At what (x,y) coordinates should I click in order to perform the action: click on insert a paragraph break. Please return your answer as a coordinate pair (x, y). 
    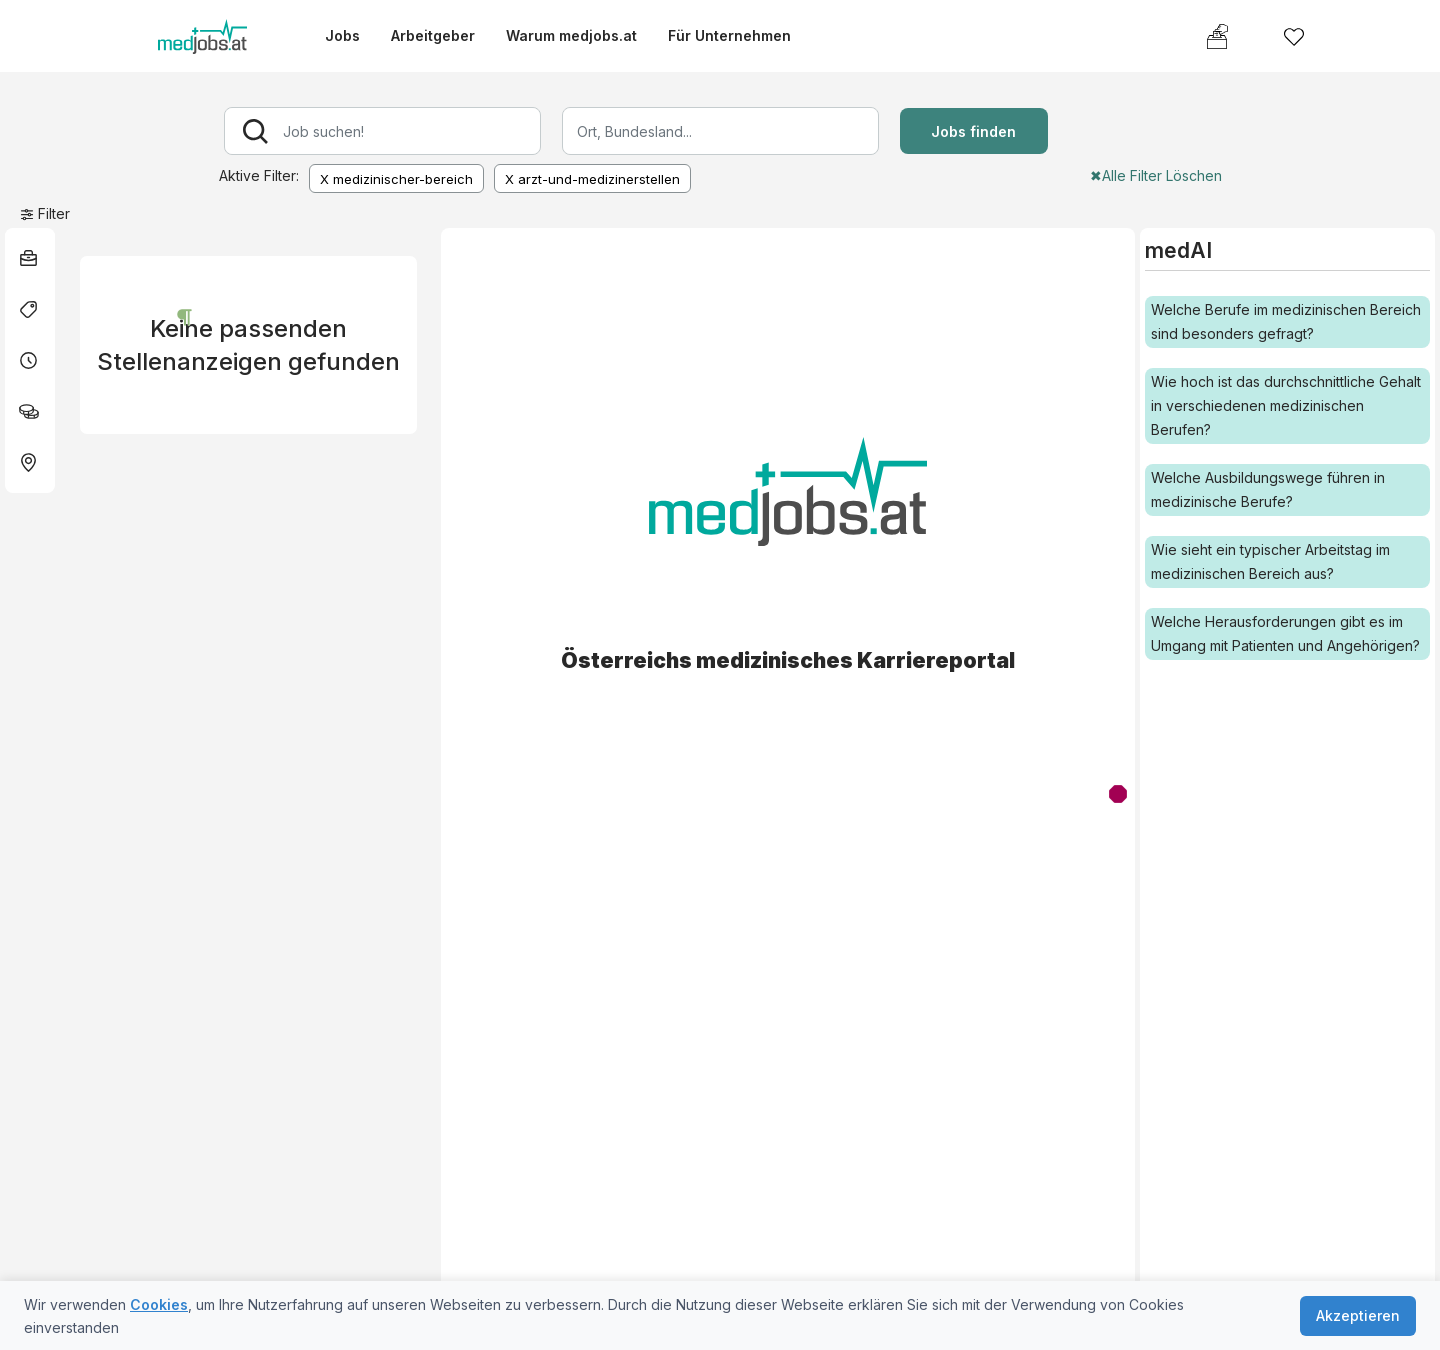
    Looking at the image, I should click on (184, 317).